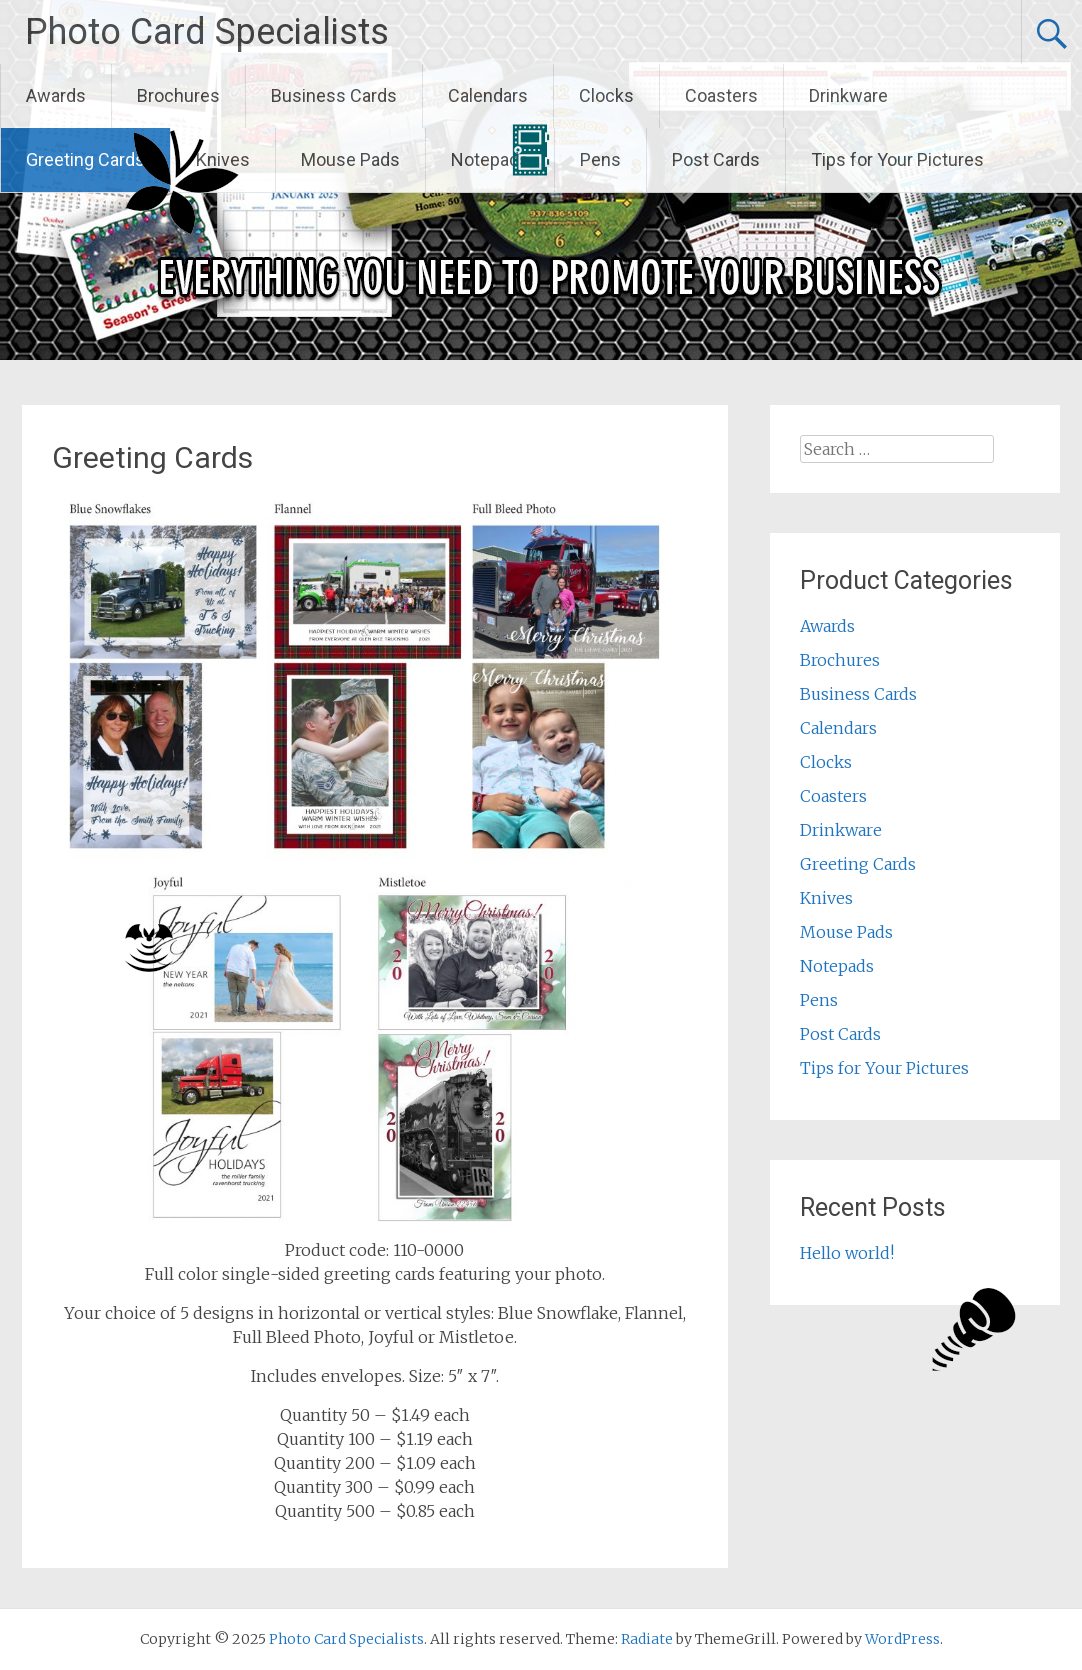 This screenshot has height=1670, width=1082. Describe the element at coordinates (973, 1329) in the screenshot. I see `spring-loaded boxing glove or punch gag` at that location.